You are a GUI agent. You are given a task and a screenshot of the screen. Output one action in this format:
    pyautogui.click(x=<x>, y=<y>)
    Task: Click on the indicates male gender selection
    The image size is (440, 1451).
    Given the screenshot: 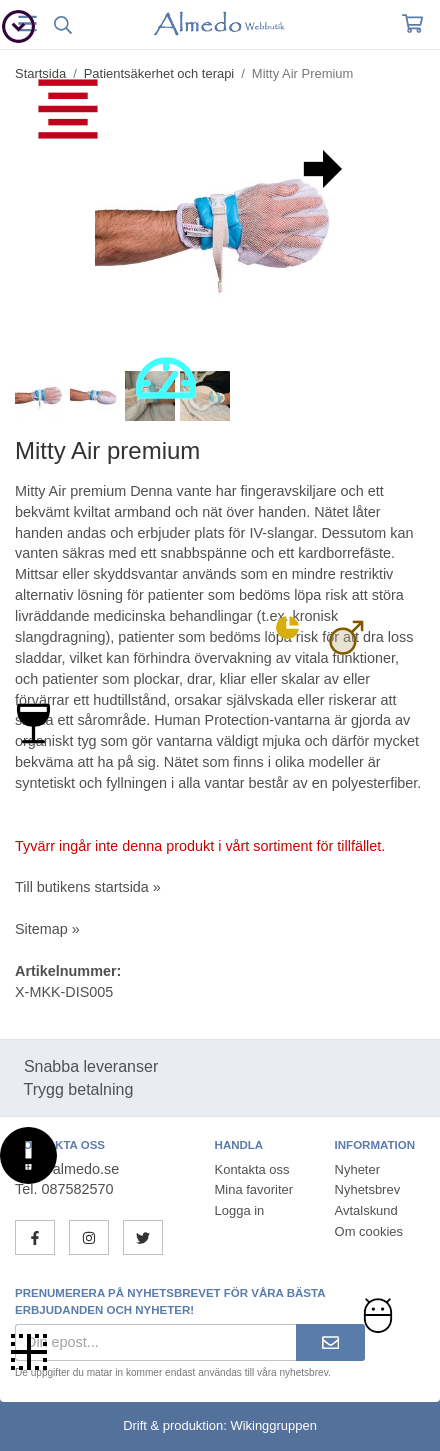 What is the action you would take?
    pyautogui.click(x=347, y=637)
    